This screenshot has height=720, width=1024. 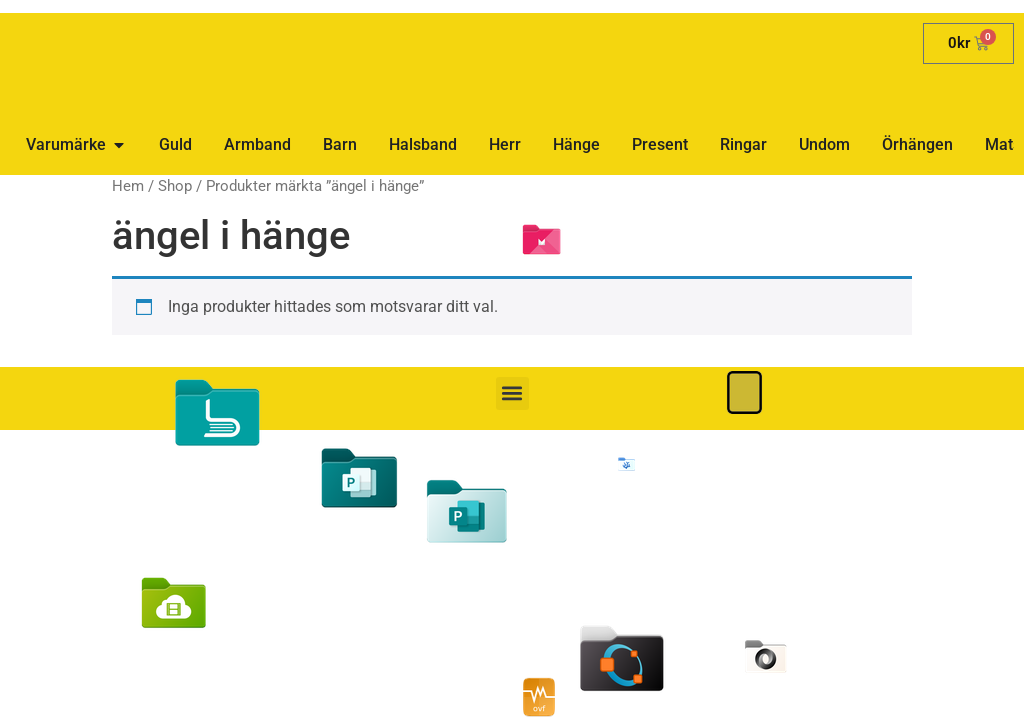 I want to click on open folder containing microsoft publisher files, so click(x=359, y=480).